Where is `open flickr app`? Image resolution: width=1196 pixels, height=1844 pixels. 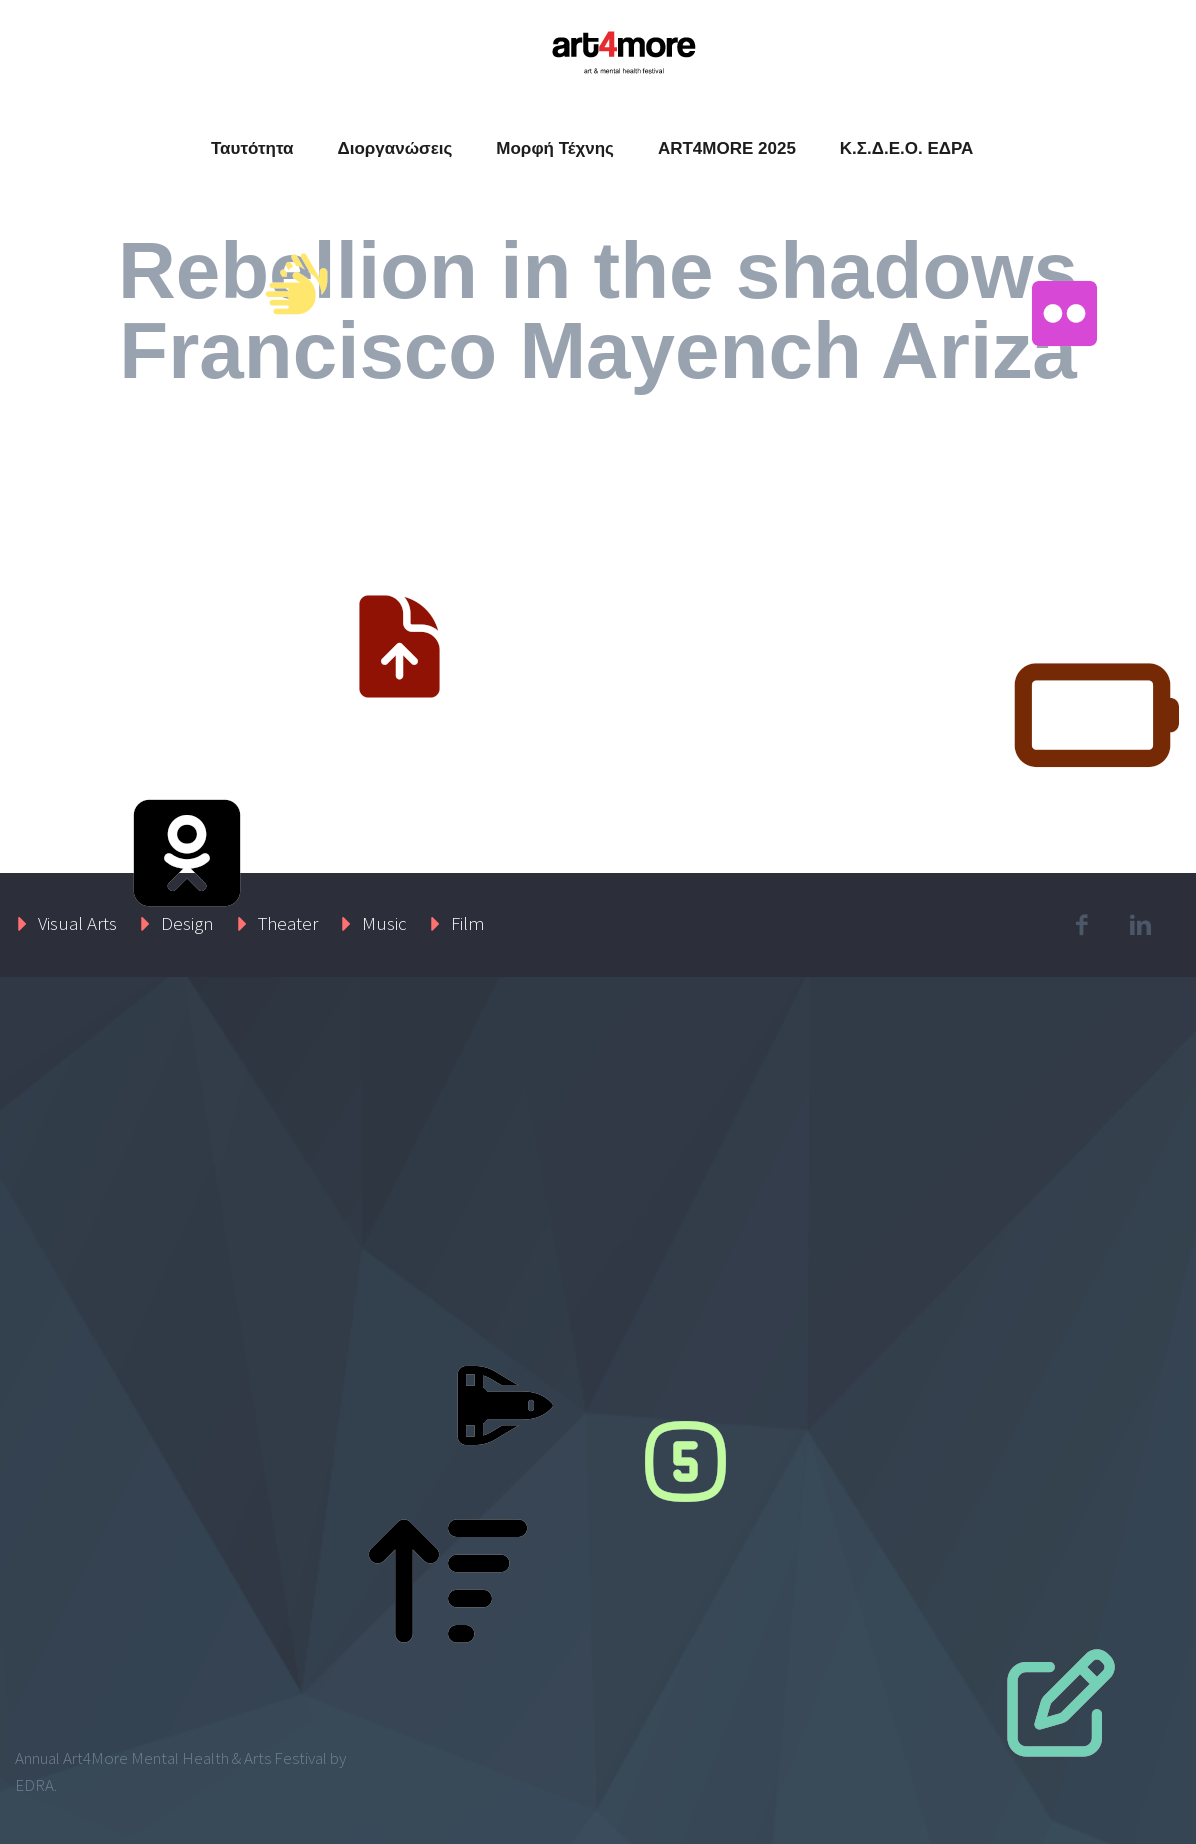
open flickr app is located at coordinates (1064, 313).